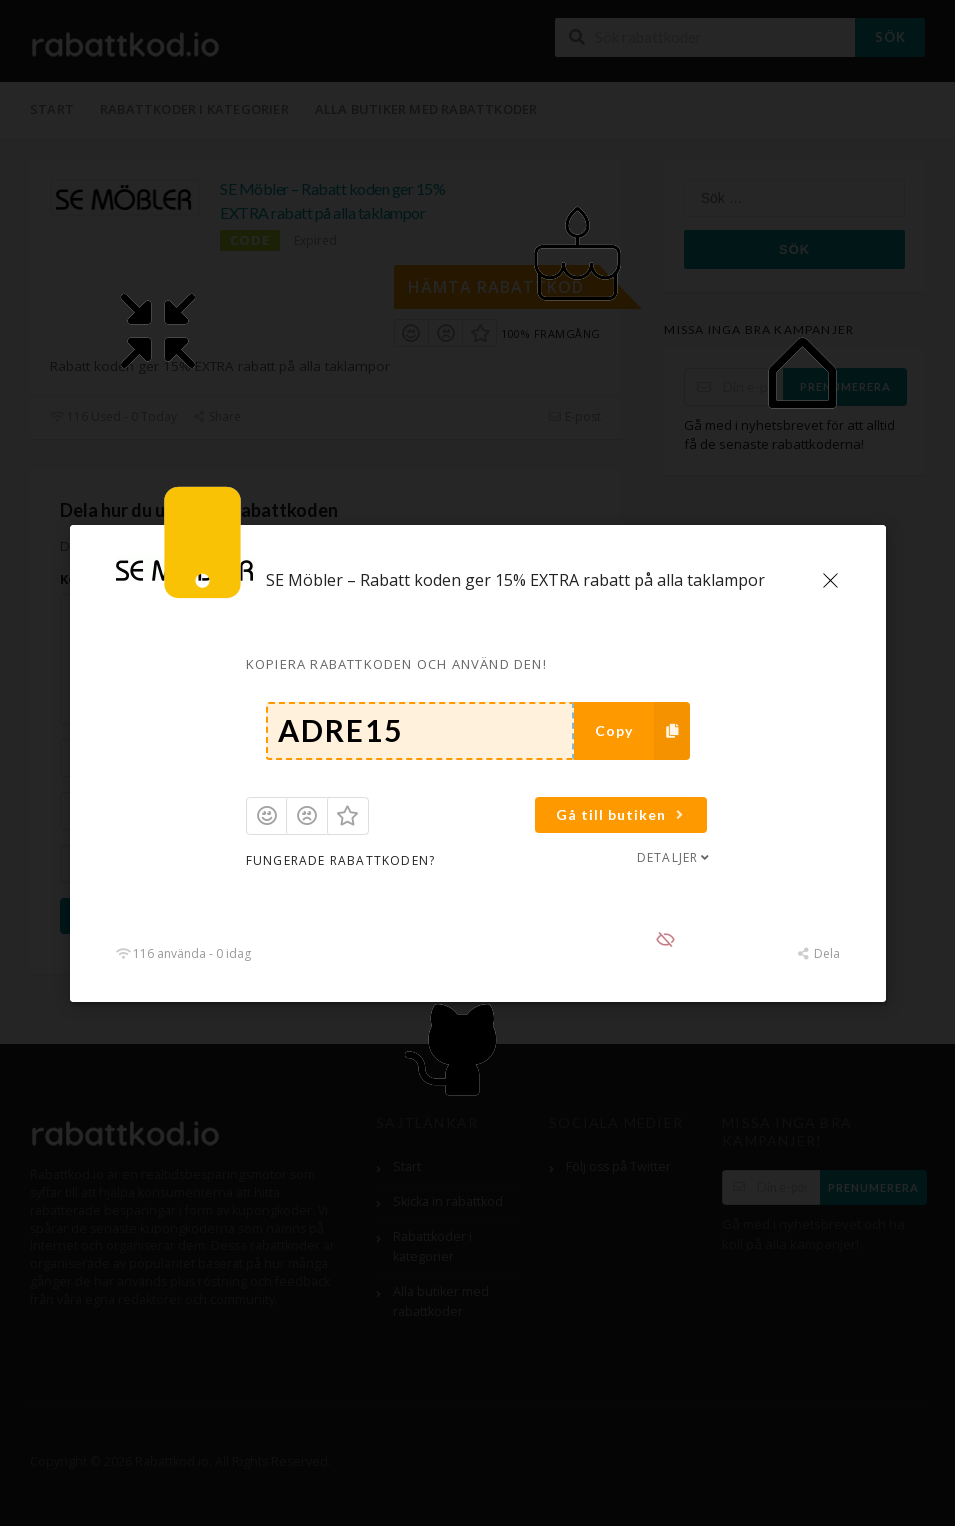 Image resolution: width=955 pixels, height=1526 pixels. Describe the element at coordinates (577, 260) in the screenshot. I see `view birthday or celebration reminders` at that location.